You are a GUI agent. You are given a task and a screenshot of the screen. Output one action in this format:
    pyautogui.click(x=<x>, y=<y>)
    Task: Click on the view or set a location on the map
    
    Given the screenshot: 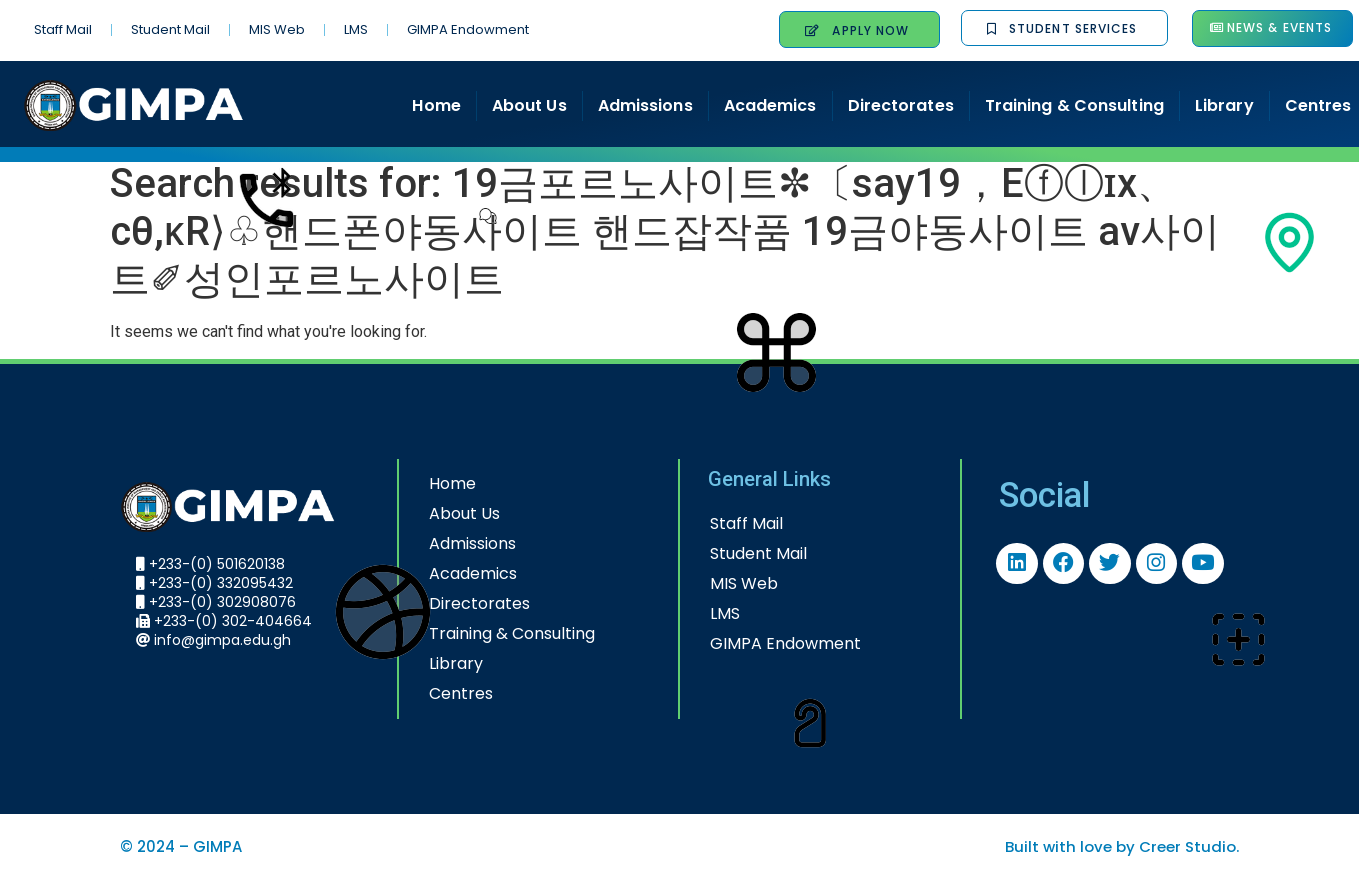 What is the action you would take?
    pyautogui.click(x=1289, y=242)
    